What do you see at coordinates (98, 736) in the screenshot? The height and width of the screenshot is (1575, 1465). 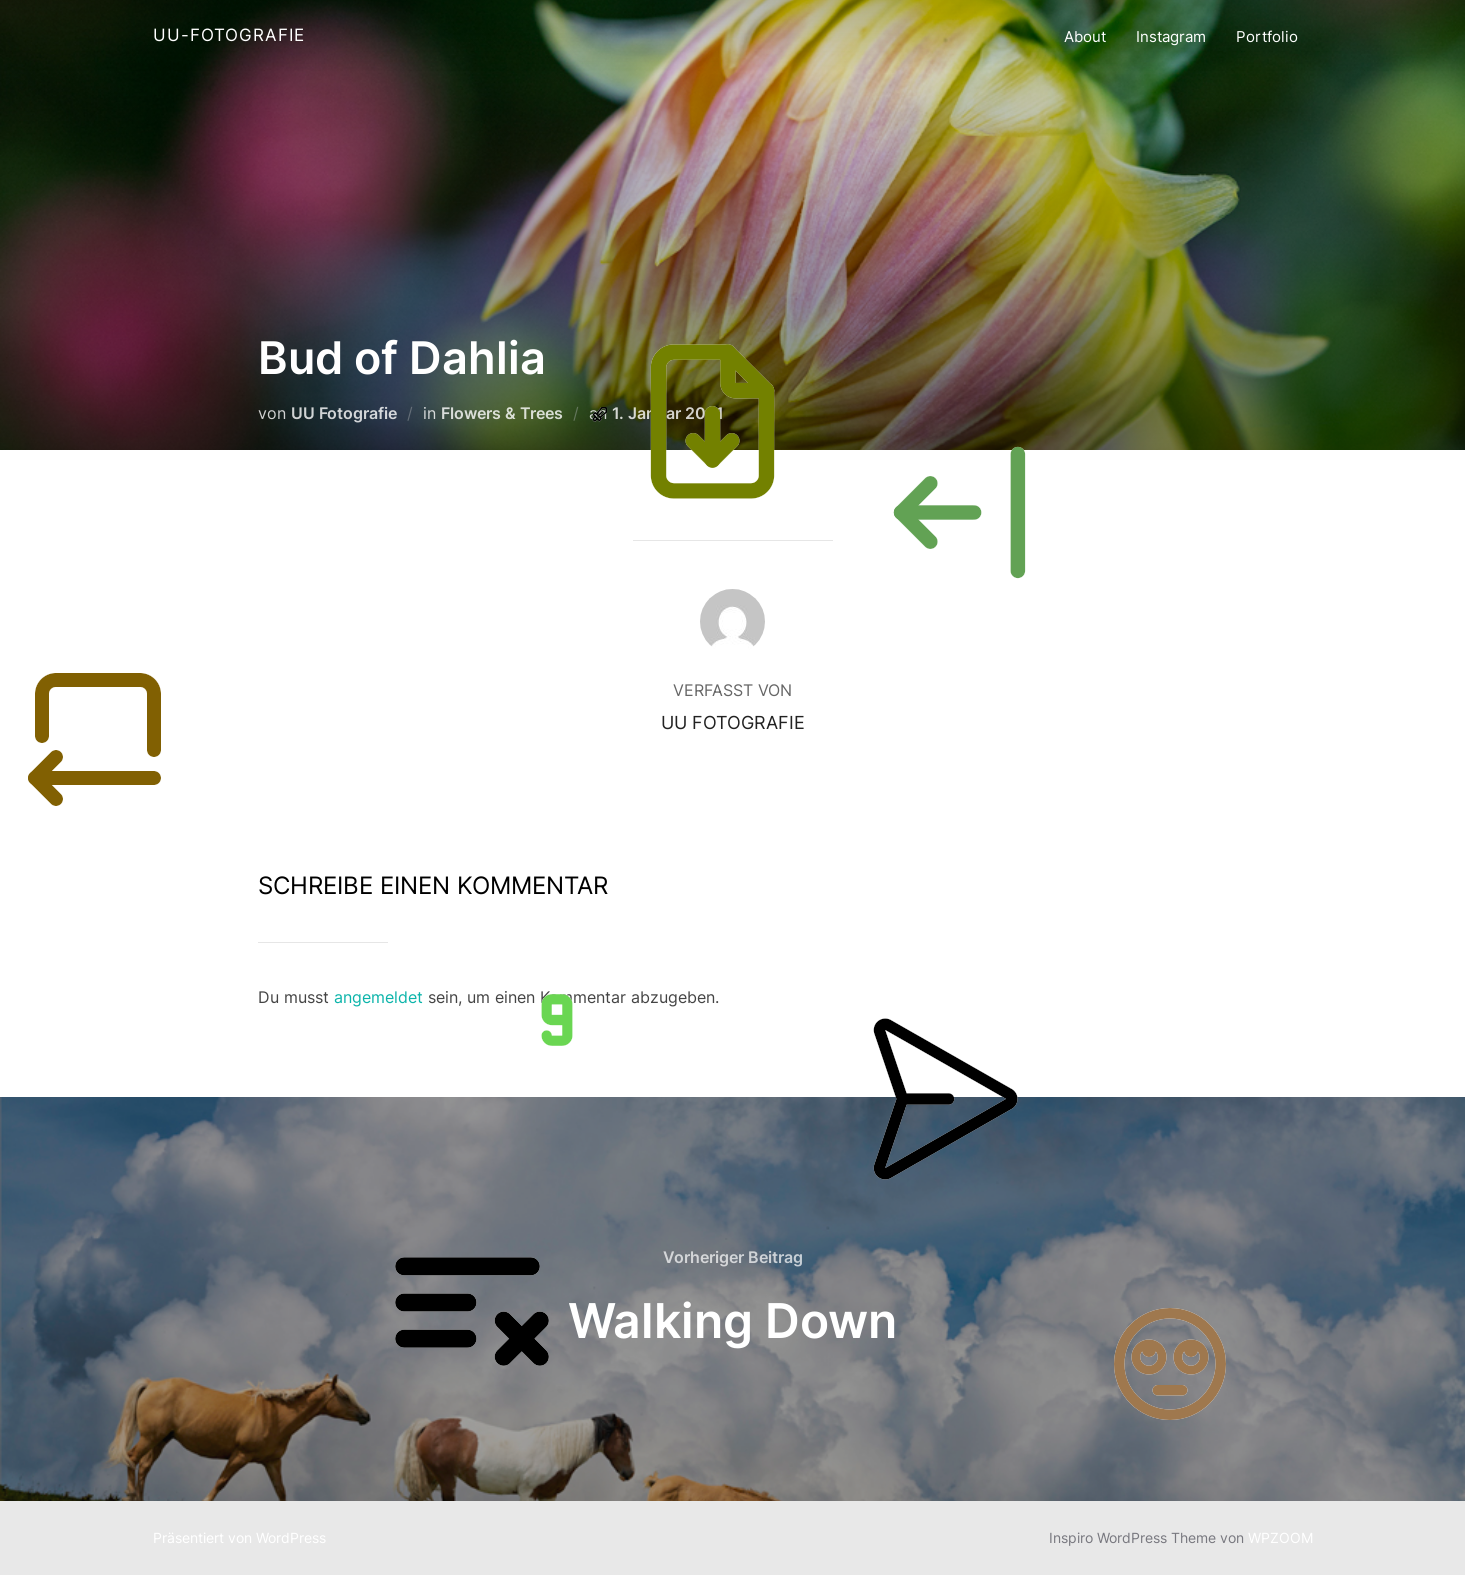 I see `auto-fit content to the left edge` at bounding box center [98, 736].